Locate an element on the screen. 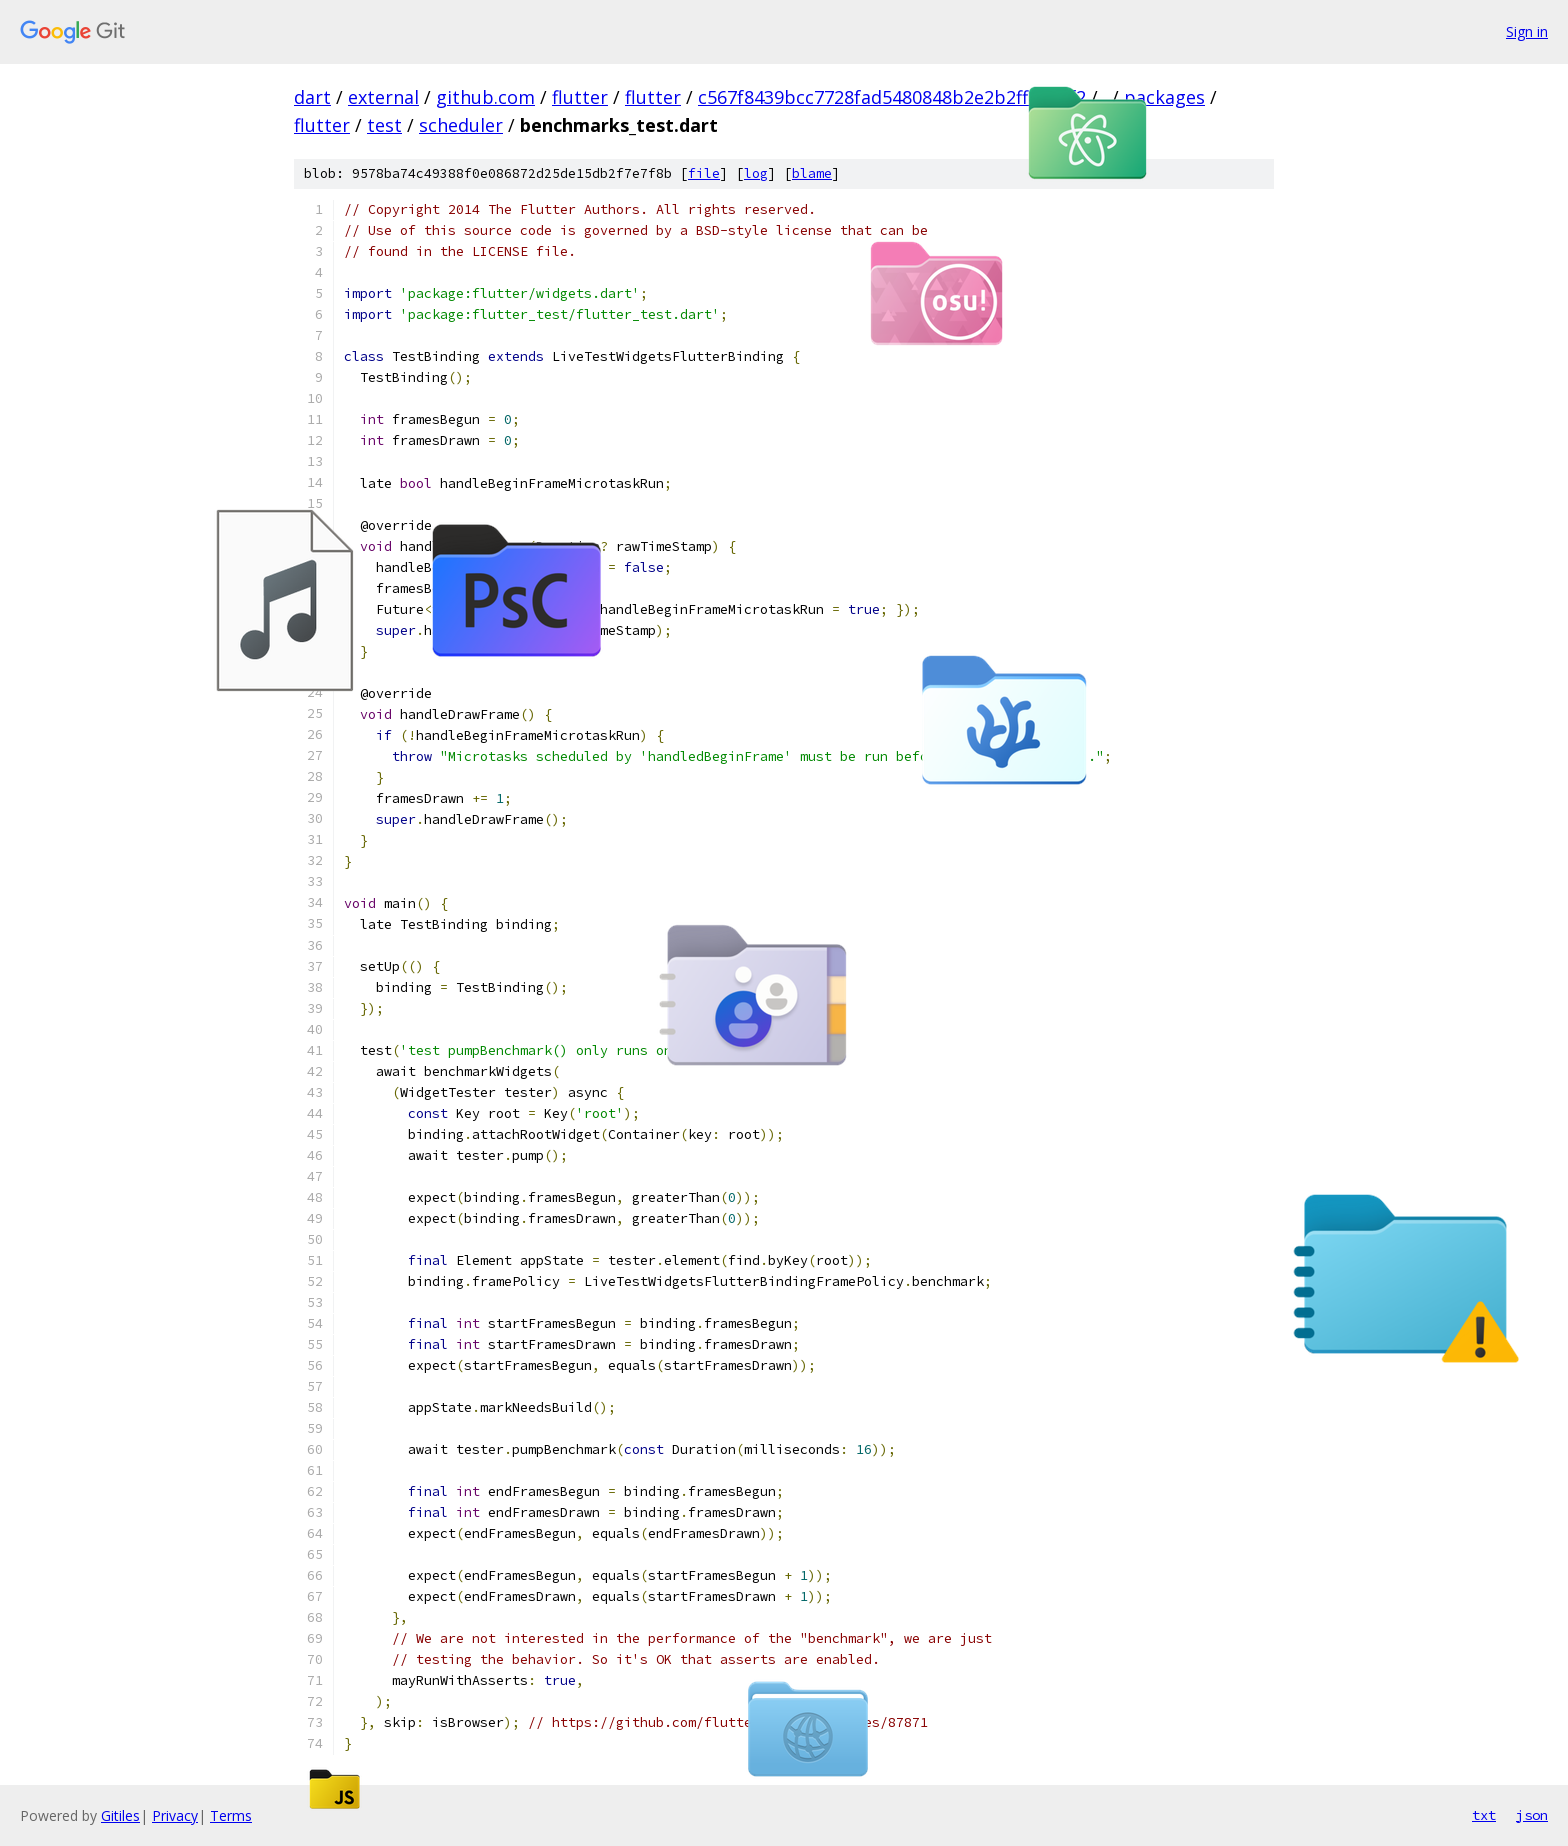 Image resolution: width=1568 pixels, height=1846 pixels. open folder containing javascript files is located at coordinates (334, 1790).